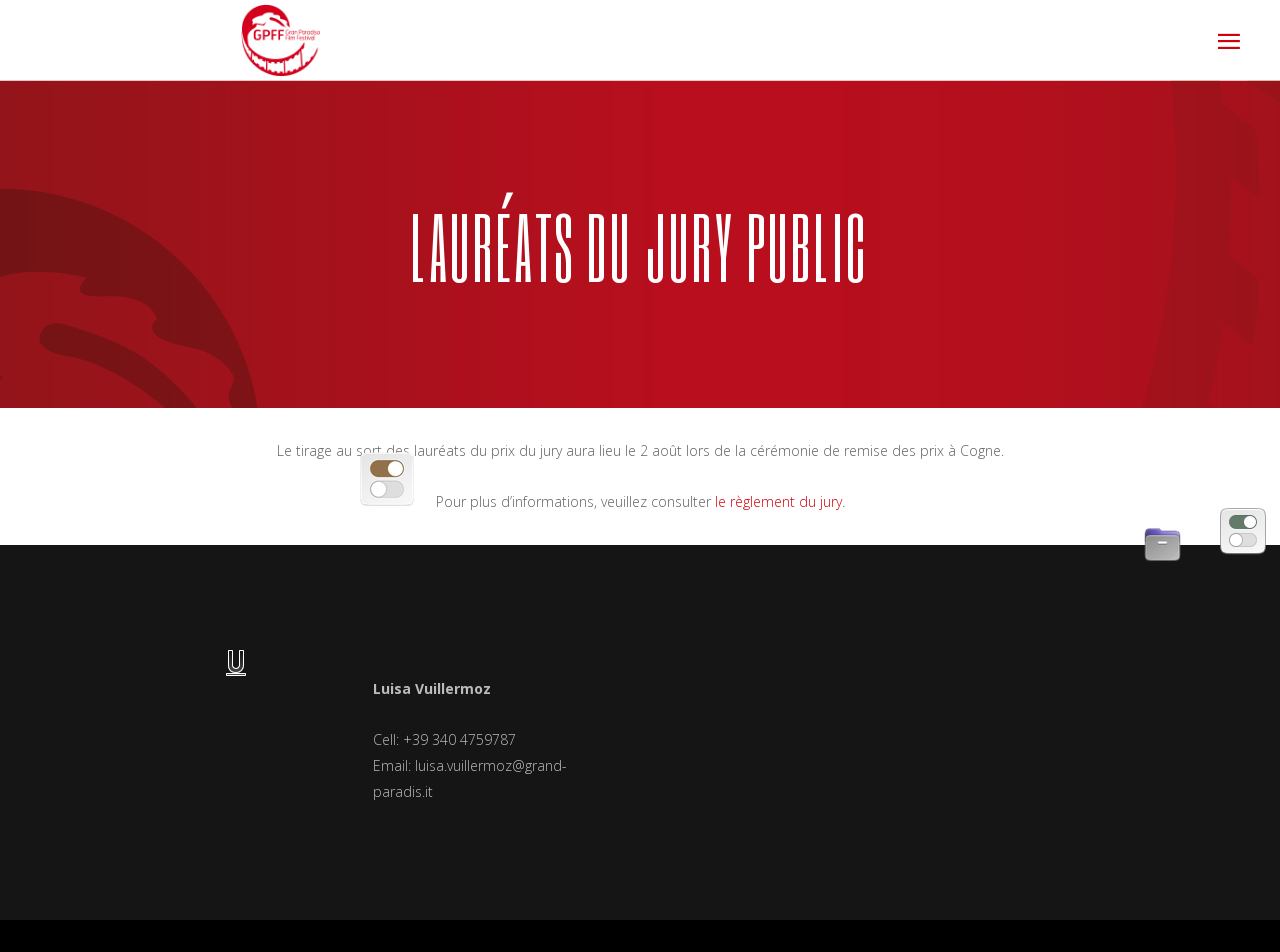 This screenshot has height=952, width=1280. What do you see at coordinates (236, 663) in the screenshot?
I see `apply underline formatting to selected text` at bounding box center [236, 663].